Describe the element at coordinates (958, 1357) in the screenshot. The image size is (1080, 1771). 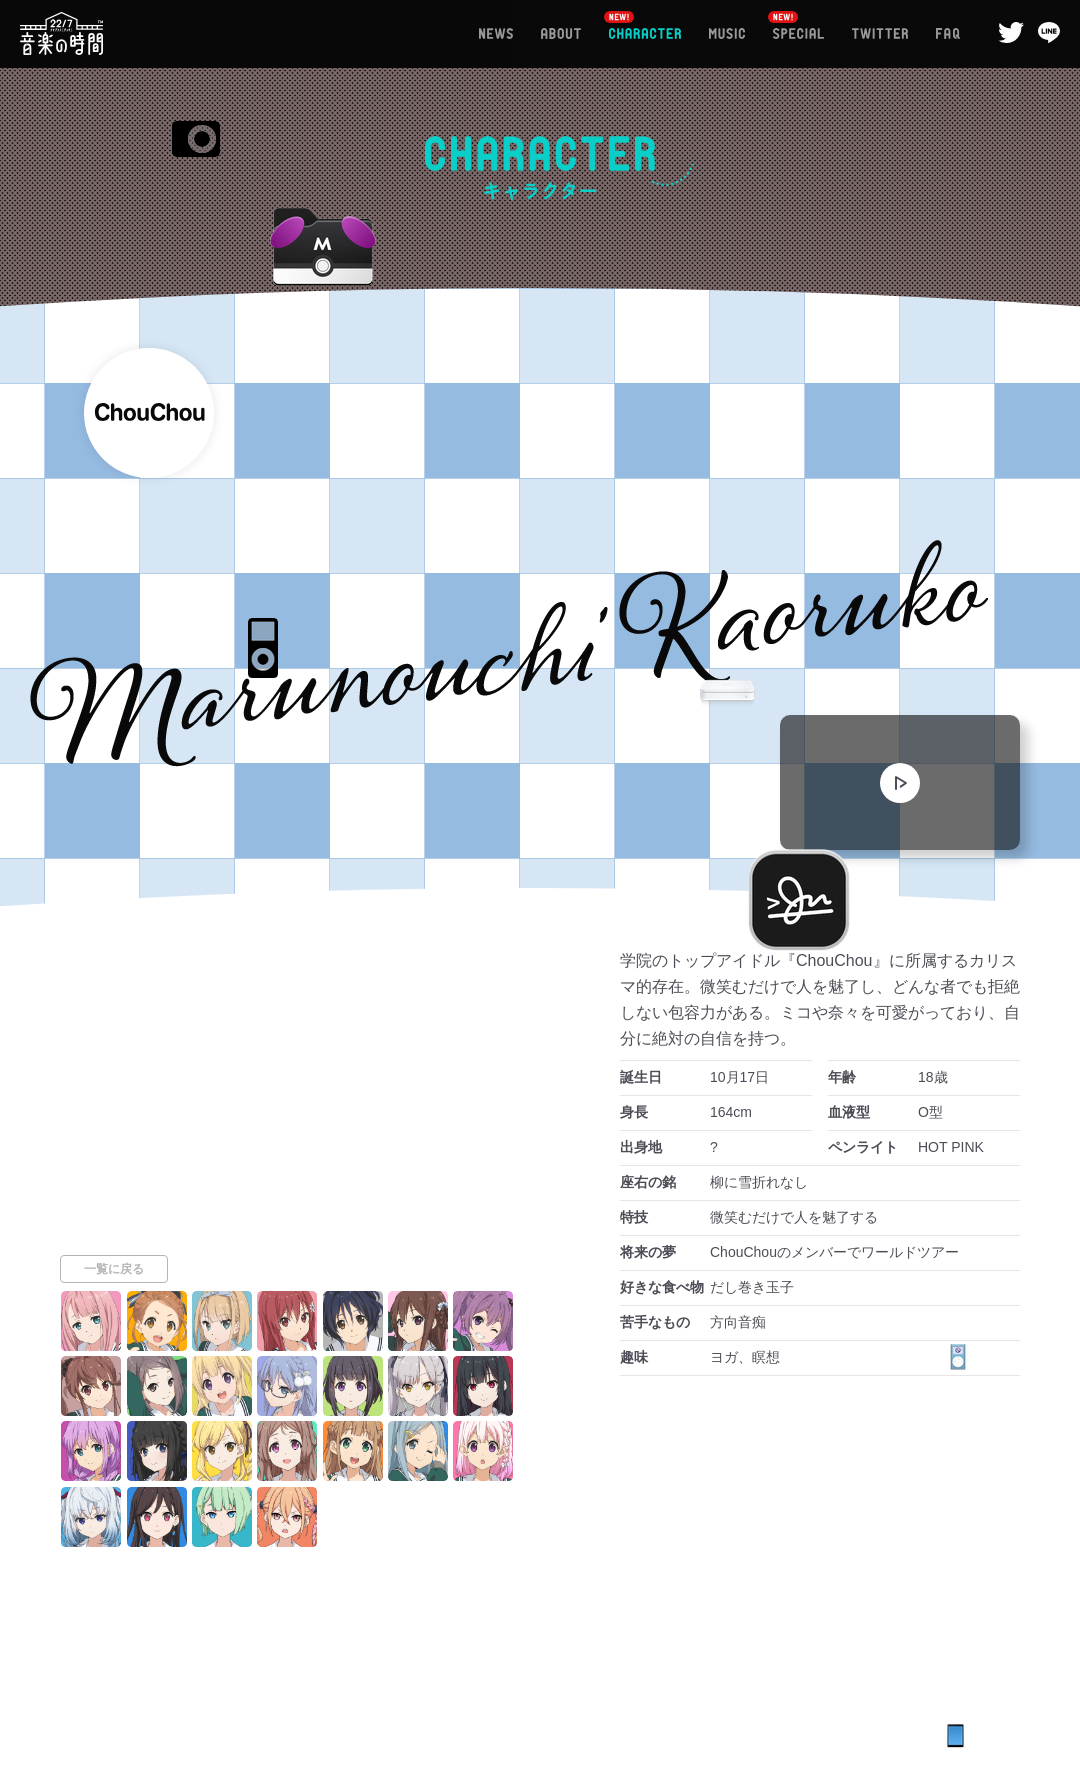
I see `iPod mini device not connected or unavailable` at that location.